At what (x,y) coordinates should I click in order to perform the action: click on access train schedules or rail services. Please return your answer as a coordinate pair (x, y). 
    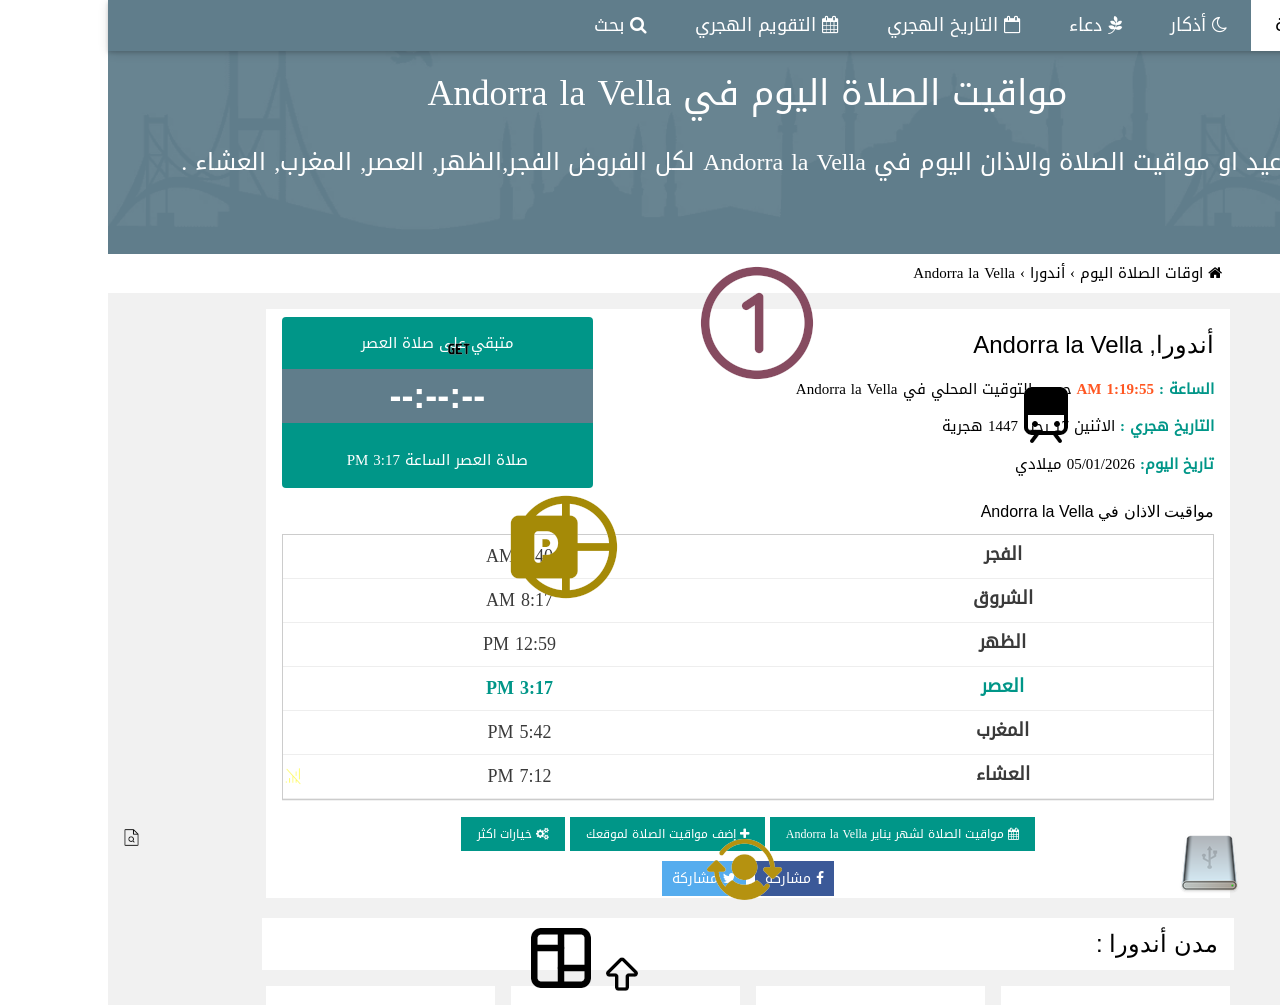
    Looking at the image, I should click on (1046, 413).